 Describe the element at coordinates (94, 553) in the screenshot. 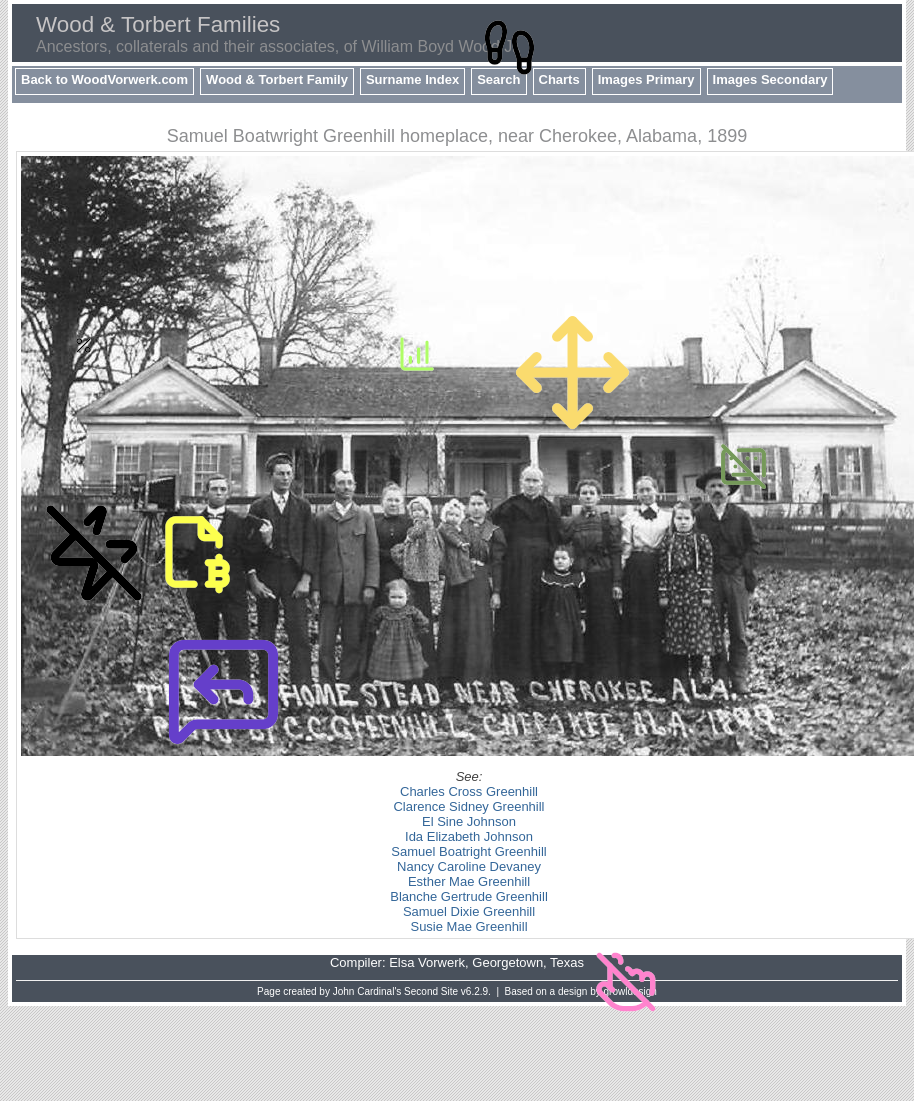

I see `disable flash or quick actions` at that location.